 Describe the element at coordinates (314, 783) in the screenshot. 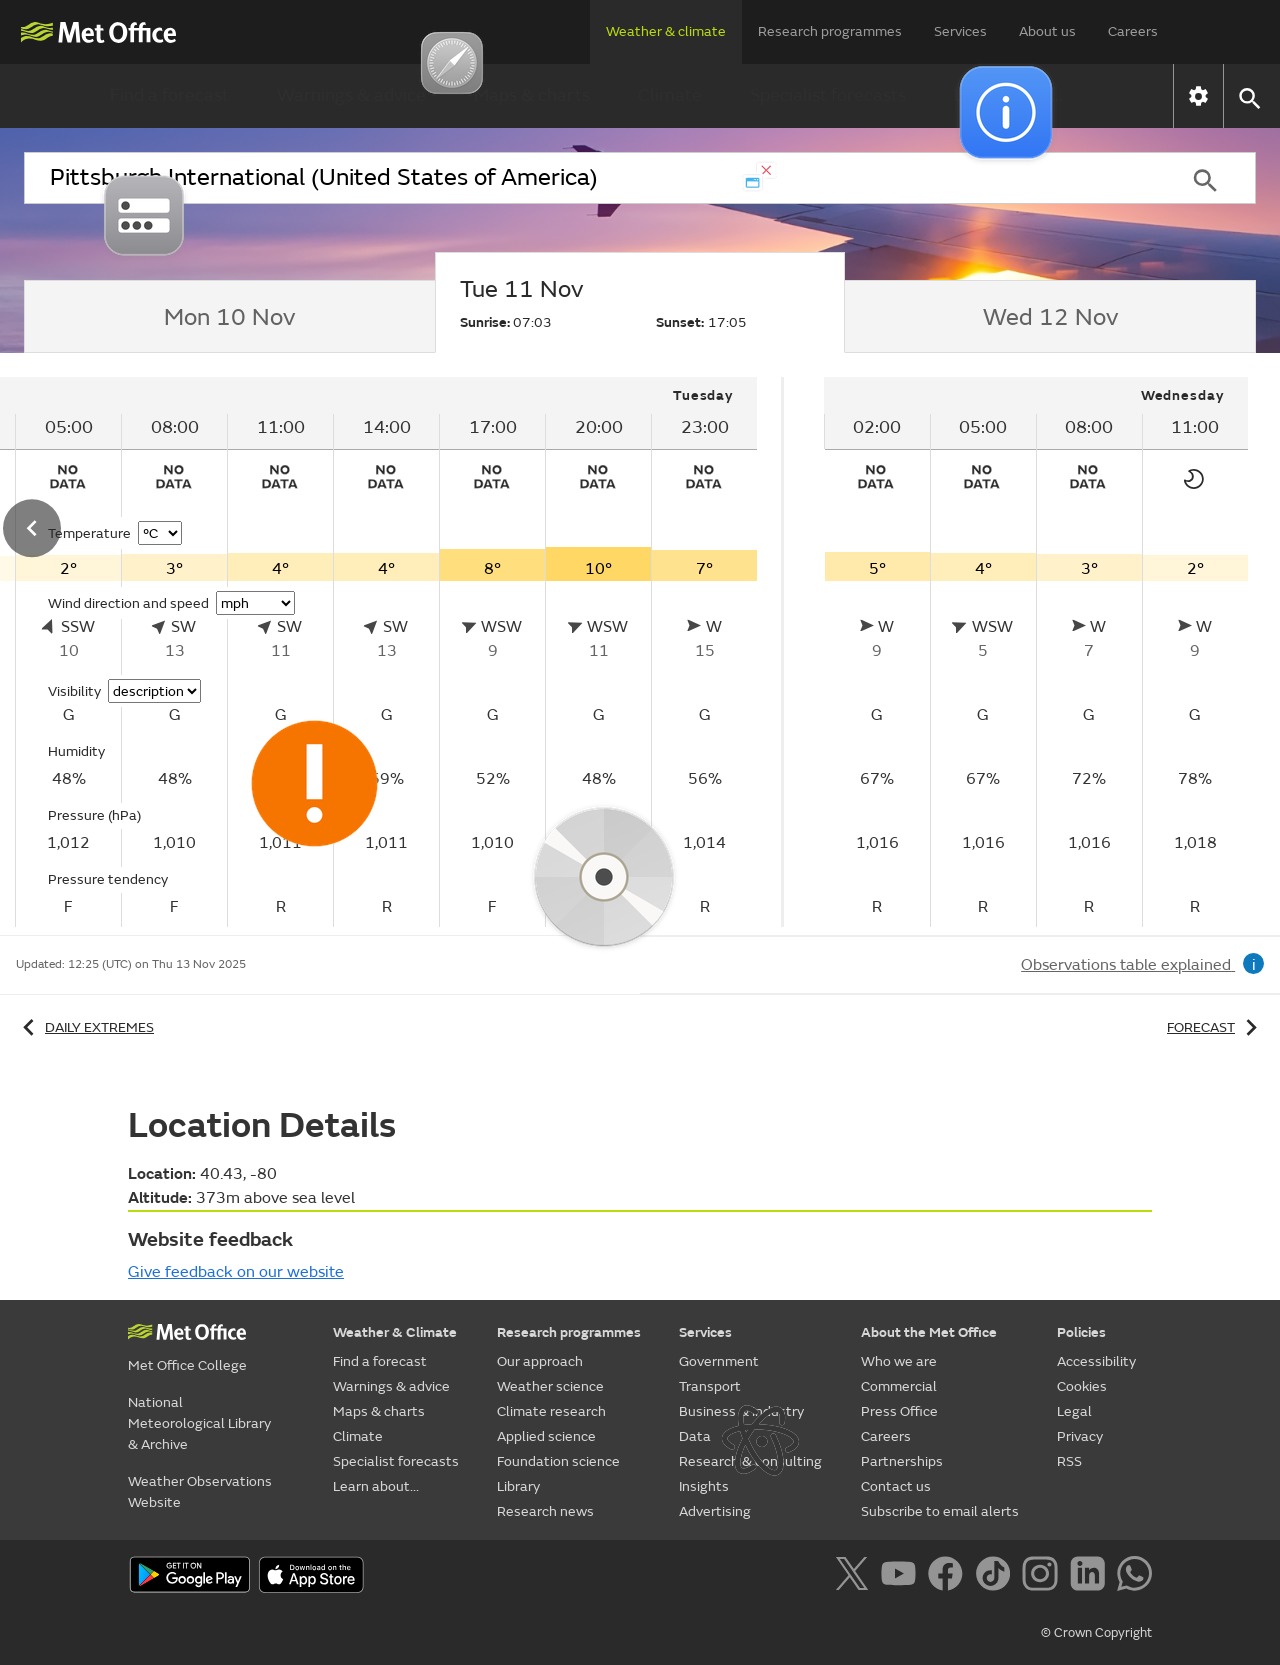

I see `indicates a warning or caution state` at that location.